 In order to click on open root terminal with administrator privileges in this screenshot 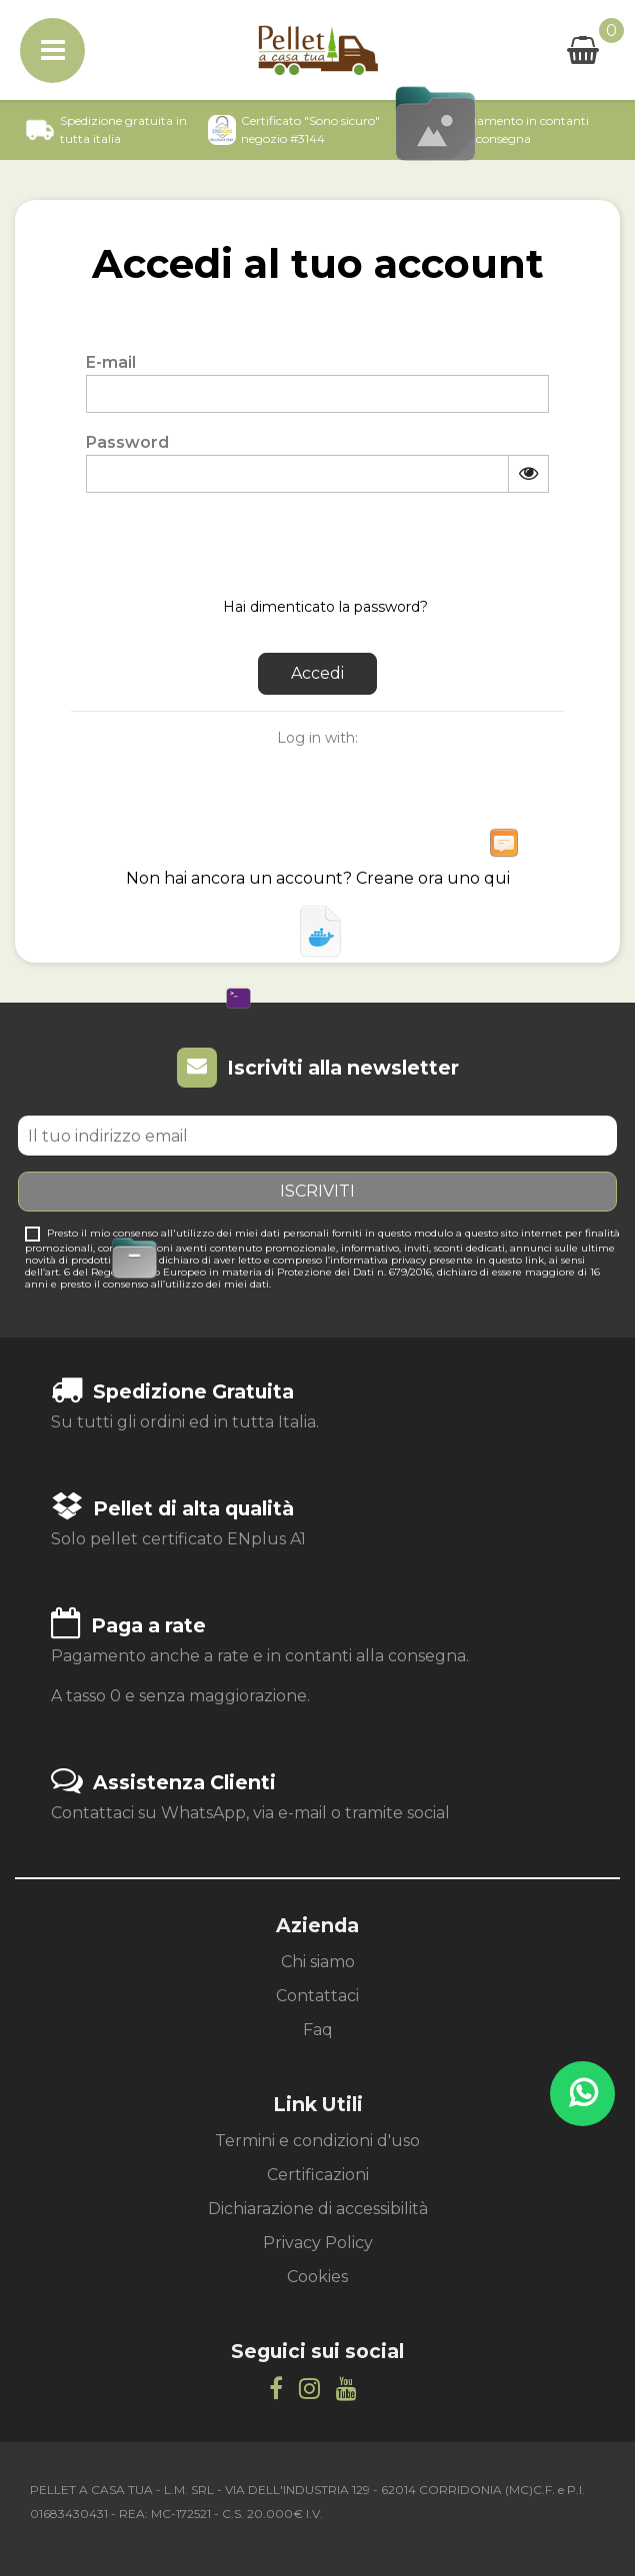, I will do `click(238, 998)`.